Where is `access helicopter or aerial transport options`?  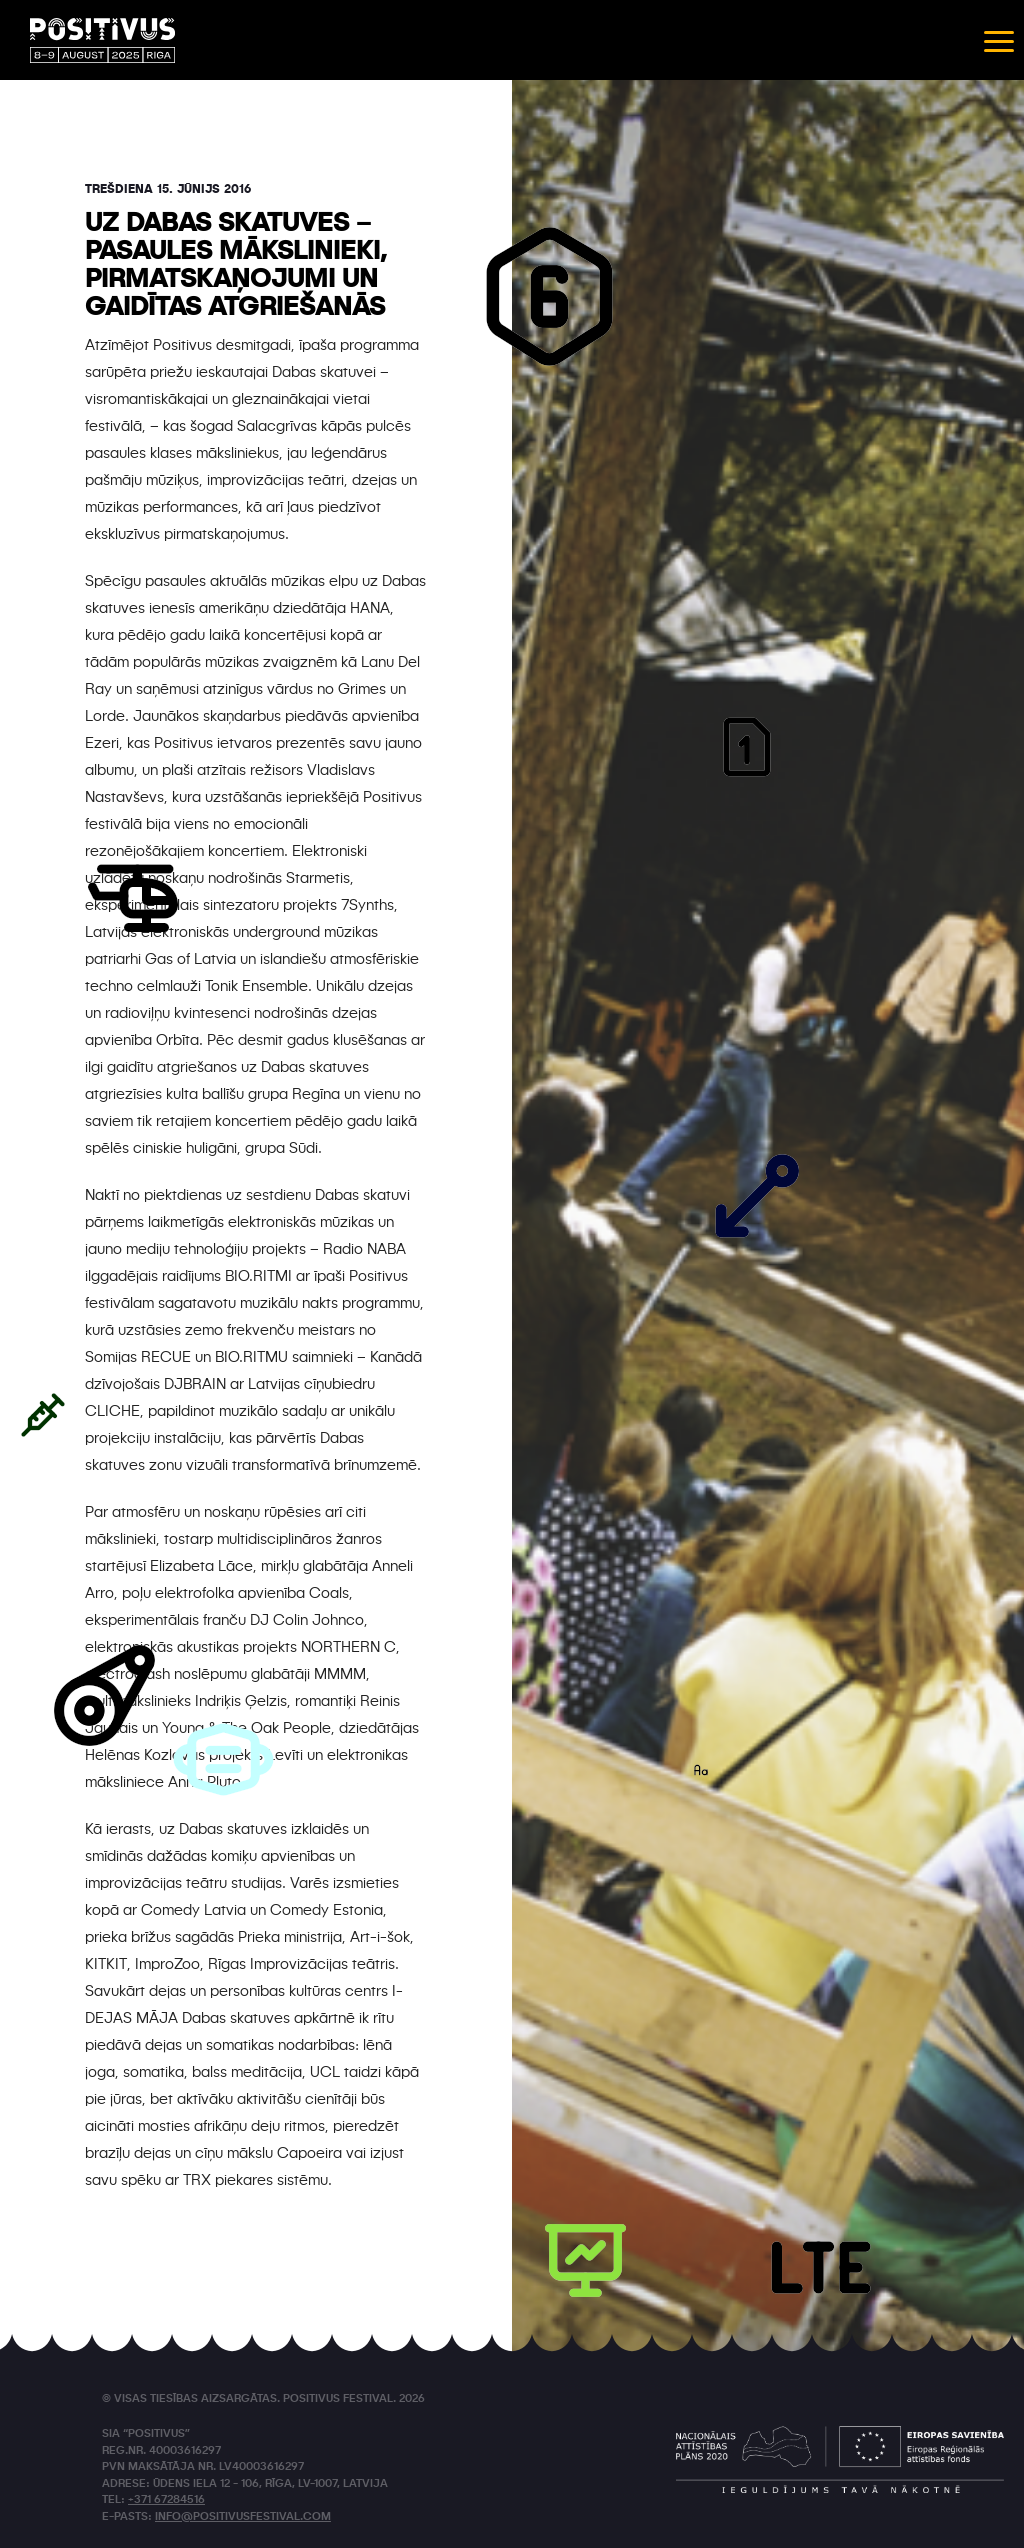
access helicopter or aerial transport options is located at coordinates (133, 896).